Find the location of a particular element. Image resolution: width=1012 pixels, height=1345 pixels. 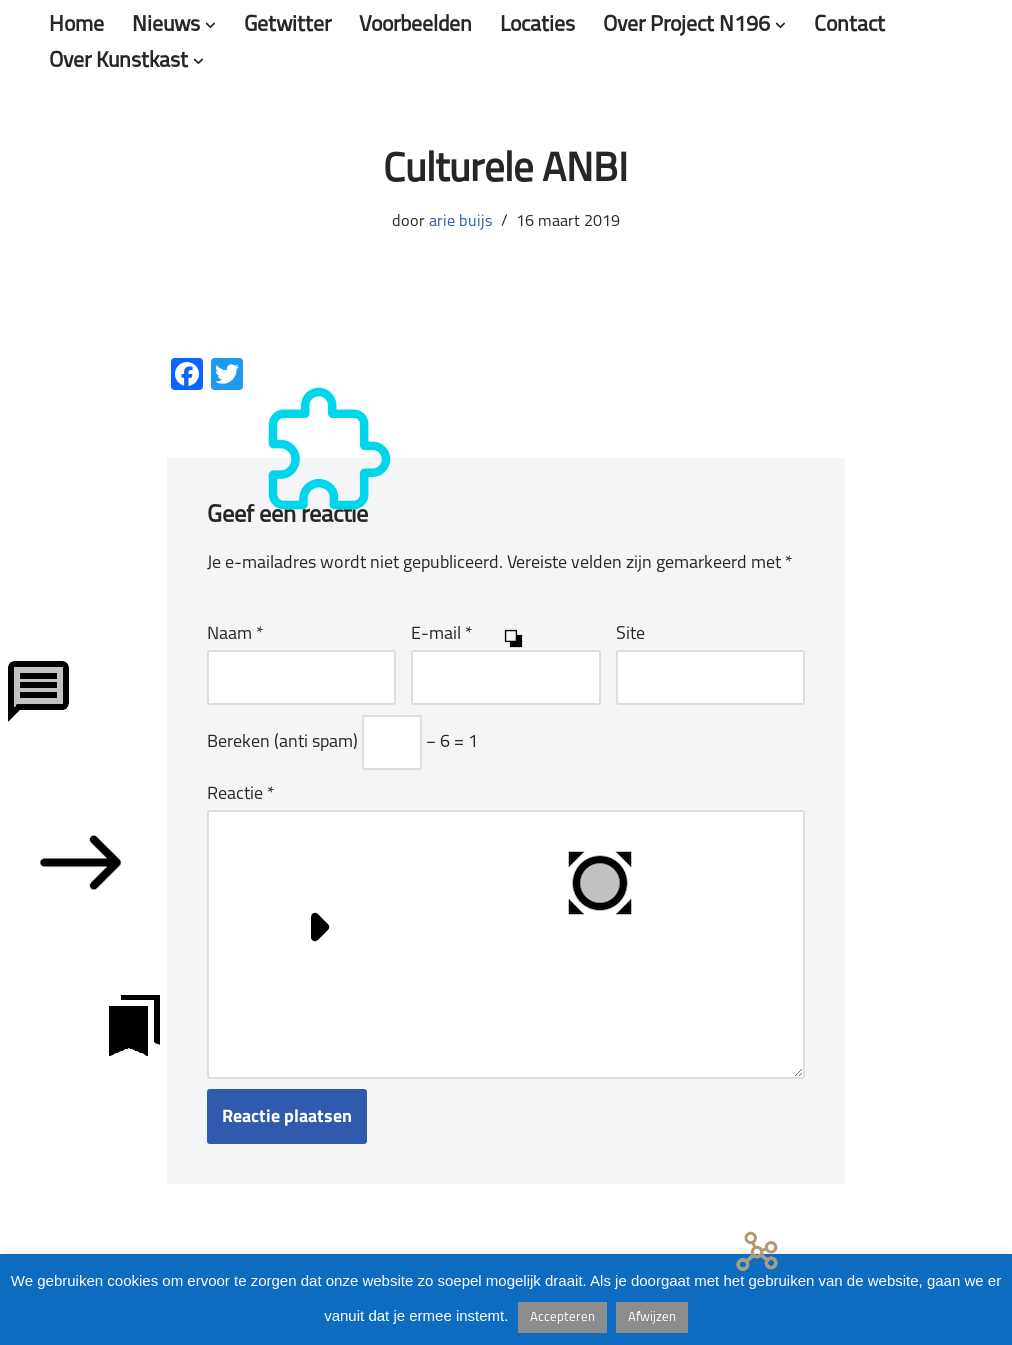

access browser extensions or plugins is located at coordinates (329, 448).